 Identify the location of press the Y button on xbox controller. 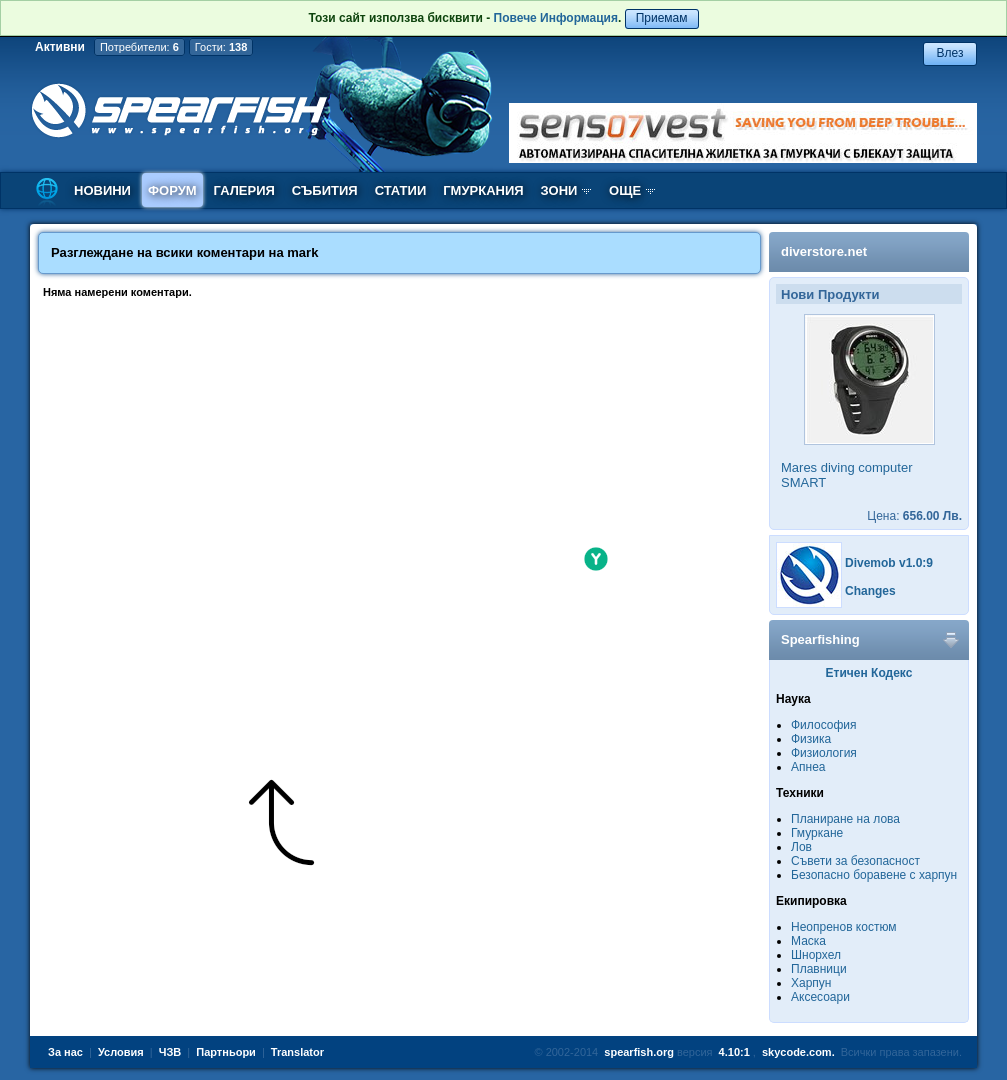
(596, 559).